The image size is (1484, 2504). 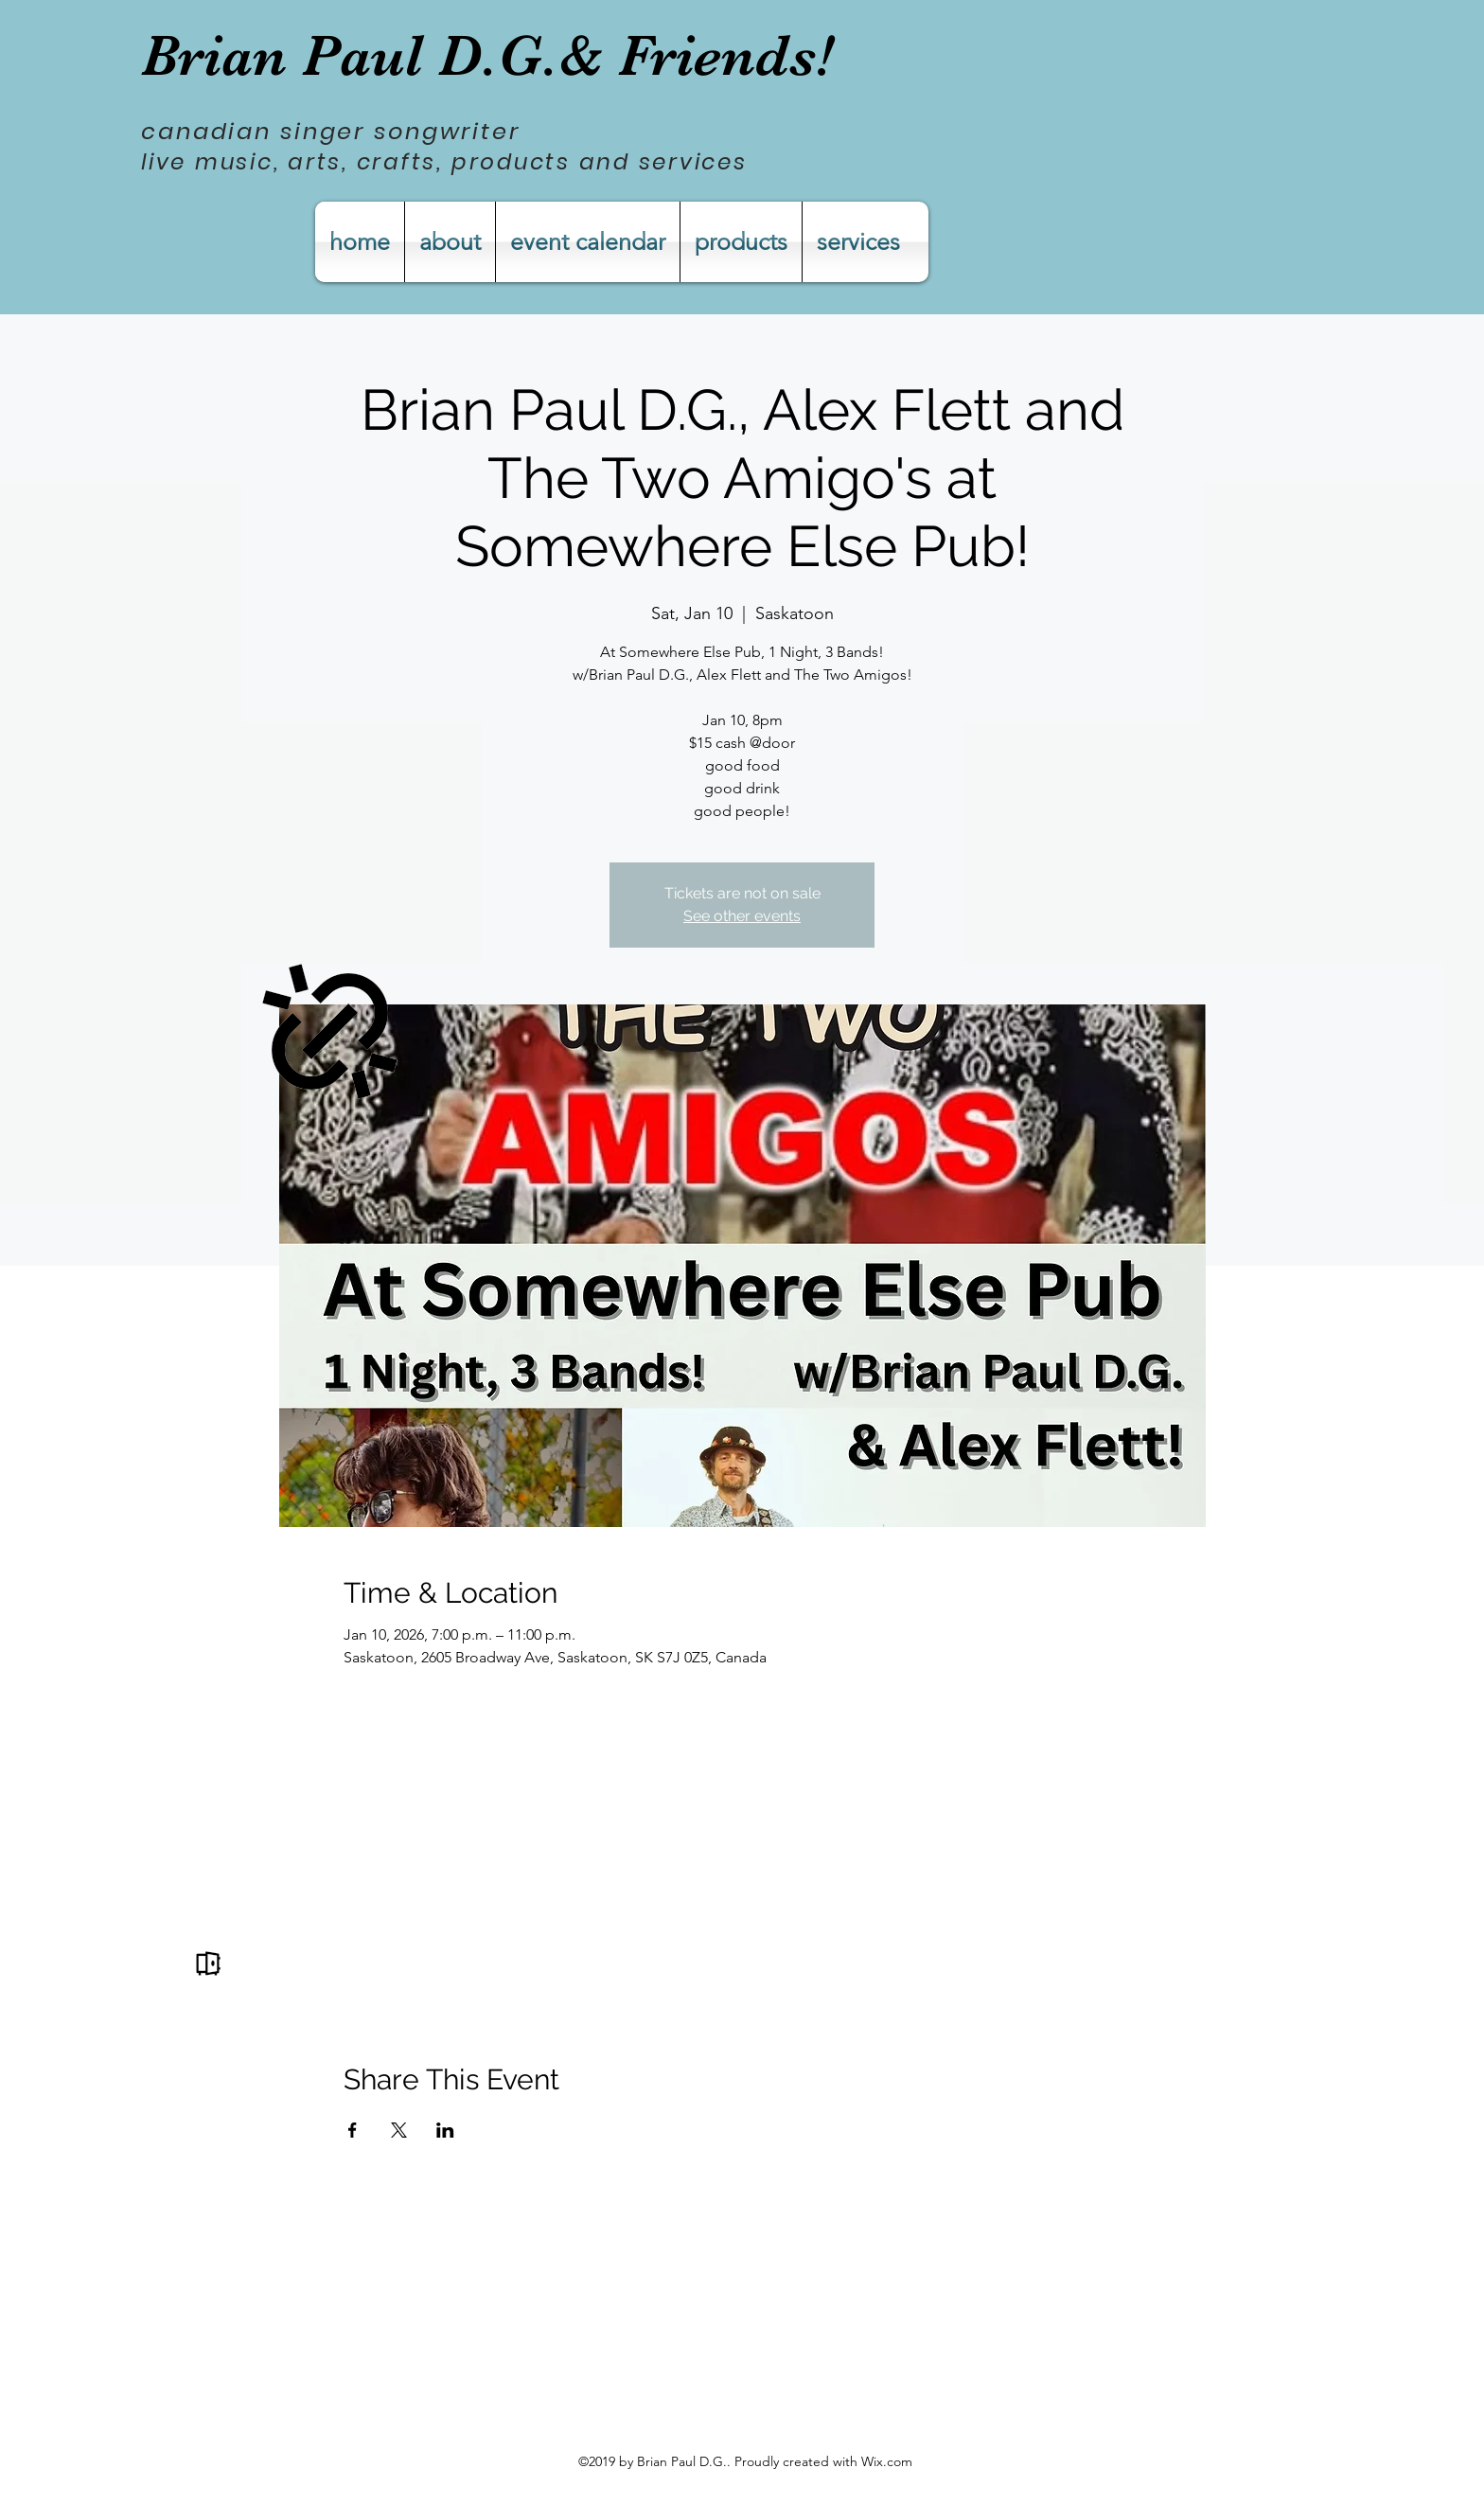 I want to click on access secure storage or vault, so click(x=207, y=1963).